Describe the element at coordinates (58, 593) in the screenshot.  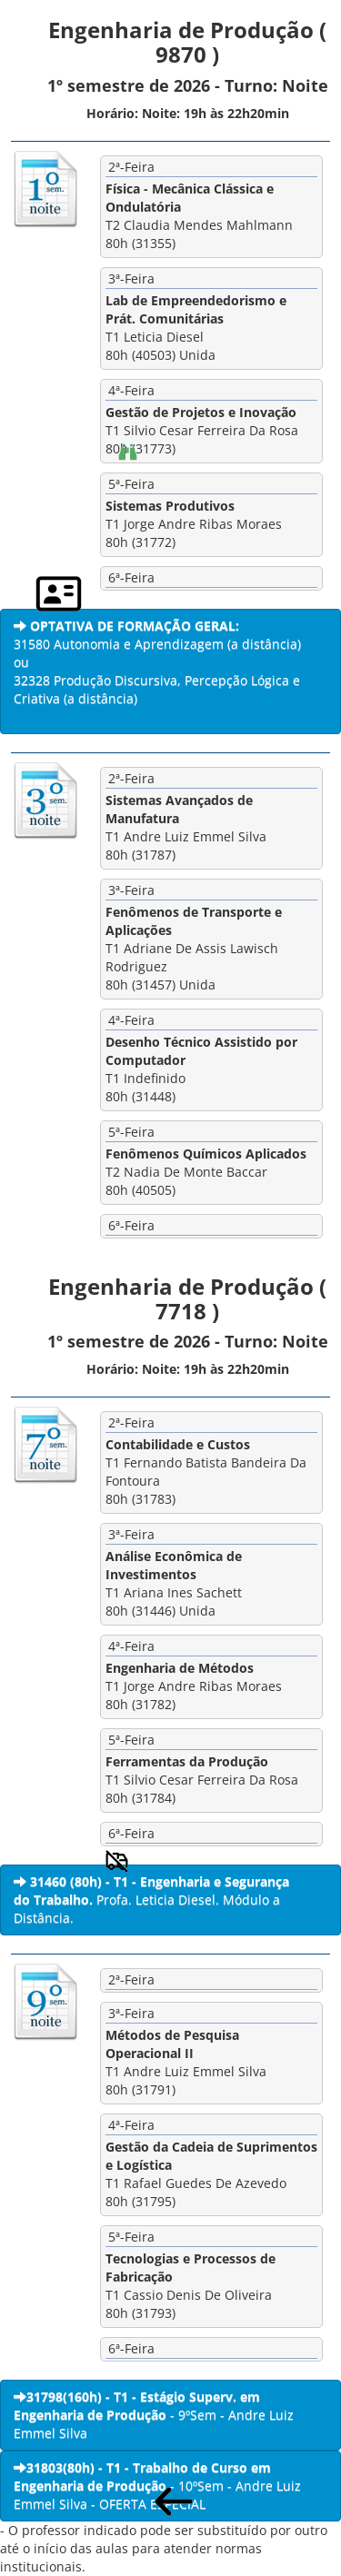
I see `view contact card details` at that location.